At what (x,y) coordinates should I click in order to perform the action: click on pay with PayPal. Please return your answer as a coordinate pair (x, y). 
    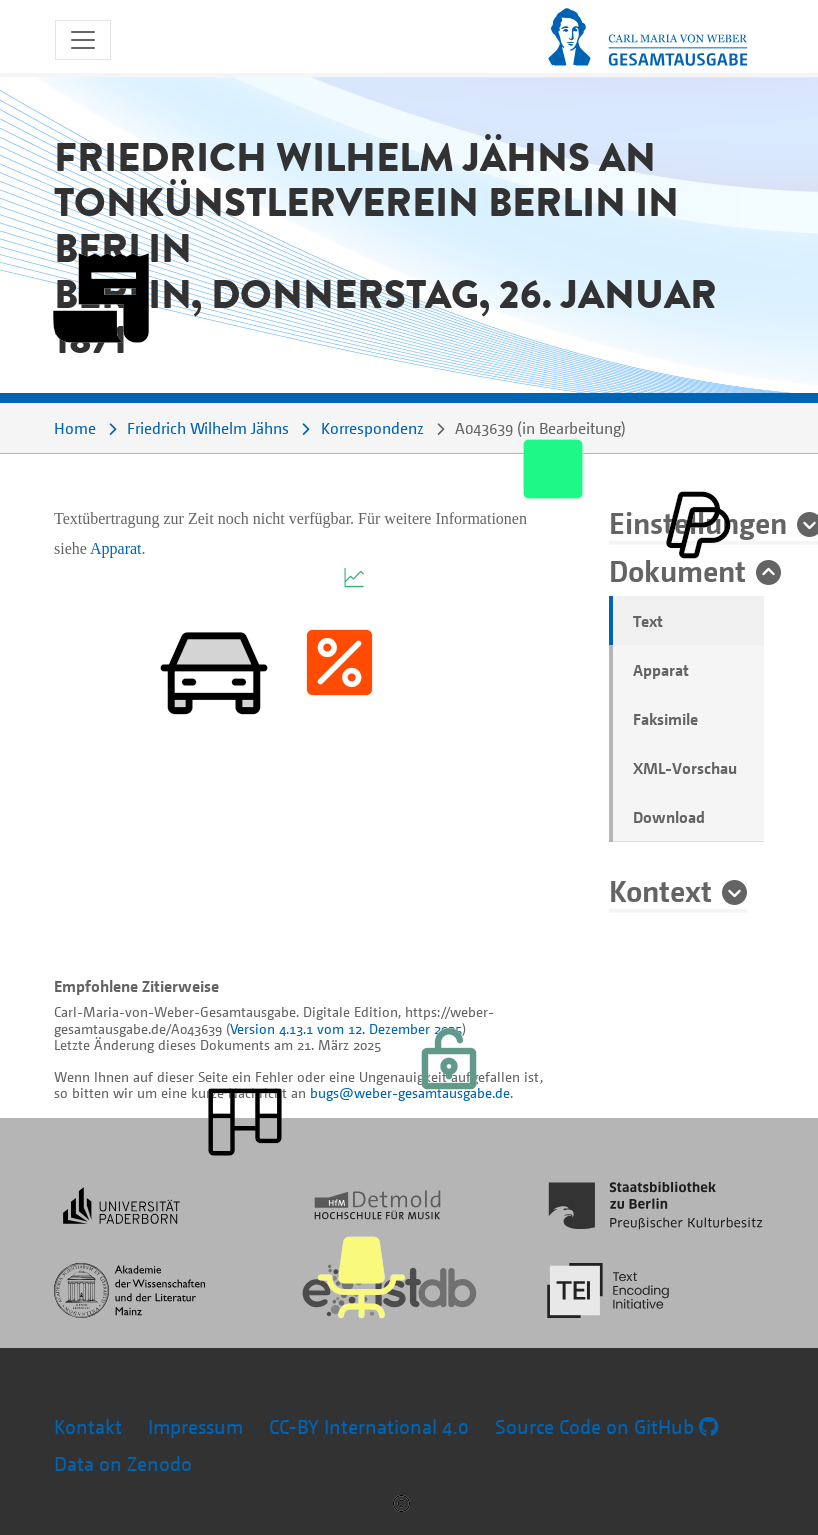
    Looking at the image, I should click on (697, 525).